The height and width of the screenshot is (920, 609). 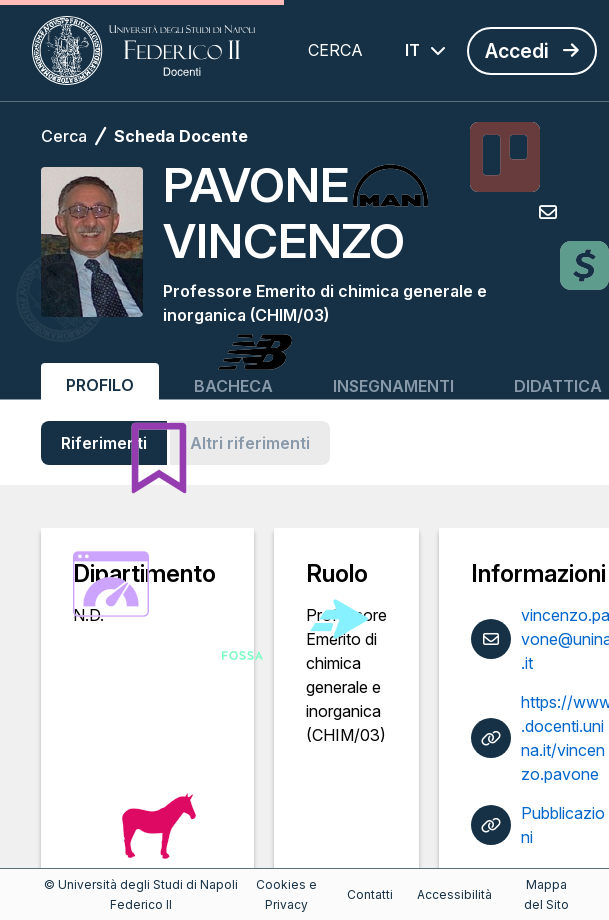 I want to click on open trello app, so click(x=505, y=157).